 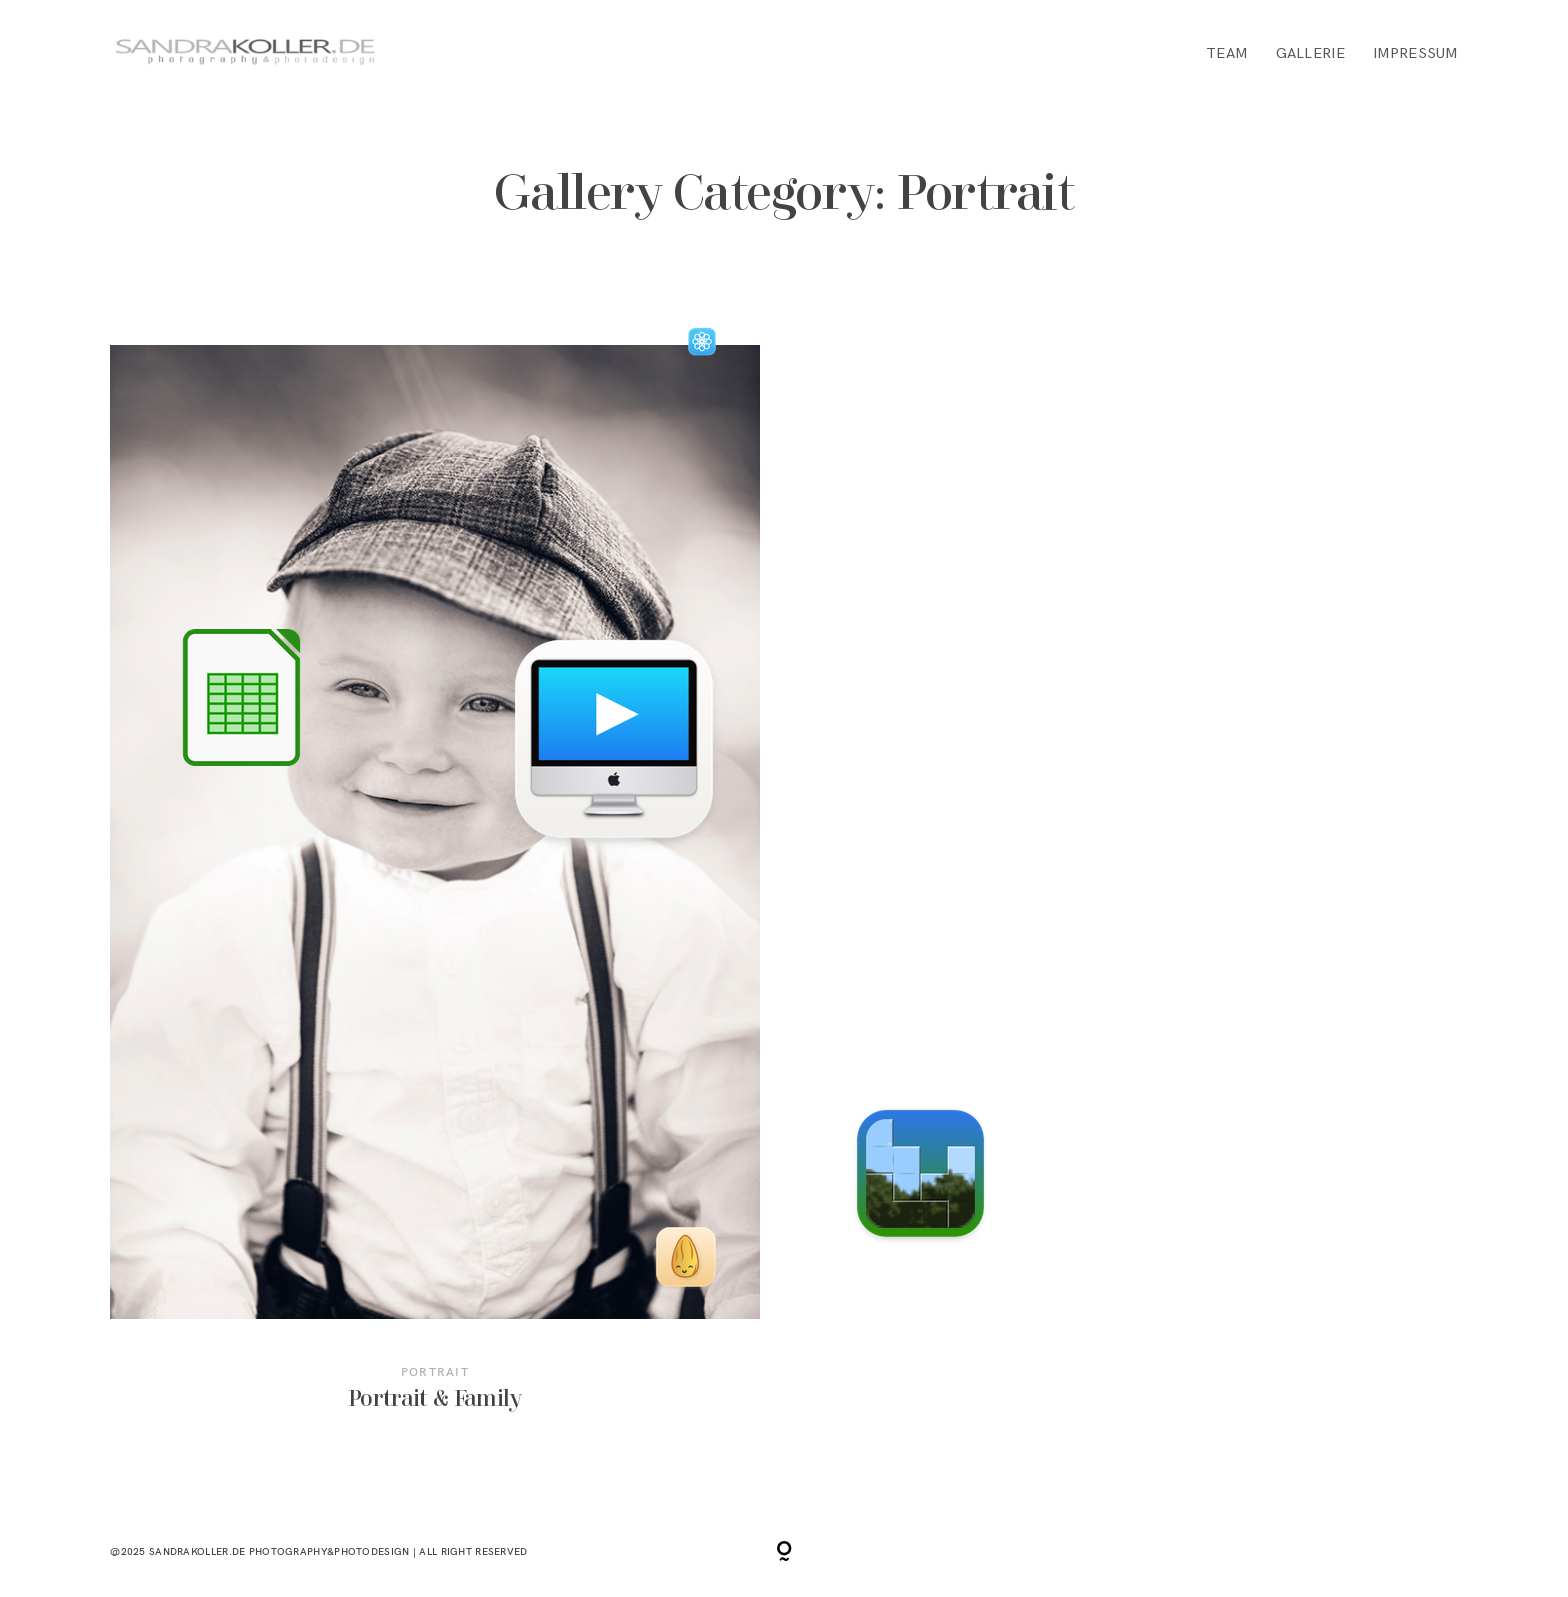 I want to click on open a LibreOffice Calc spreadsheet file, so click(x=241, y=697).